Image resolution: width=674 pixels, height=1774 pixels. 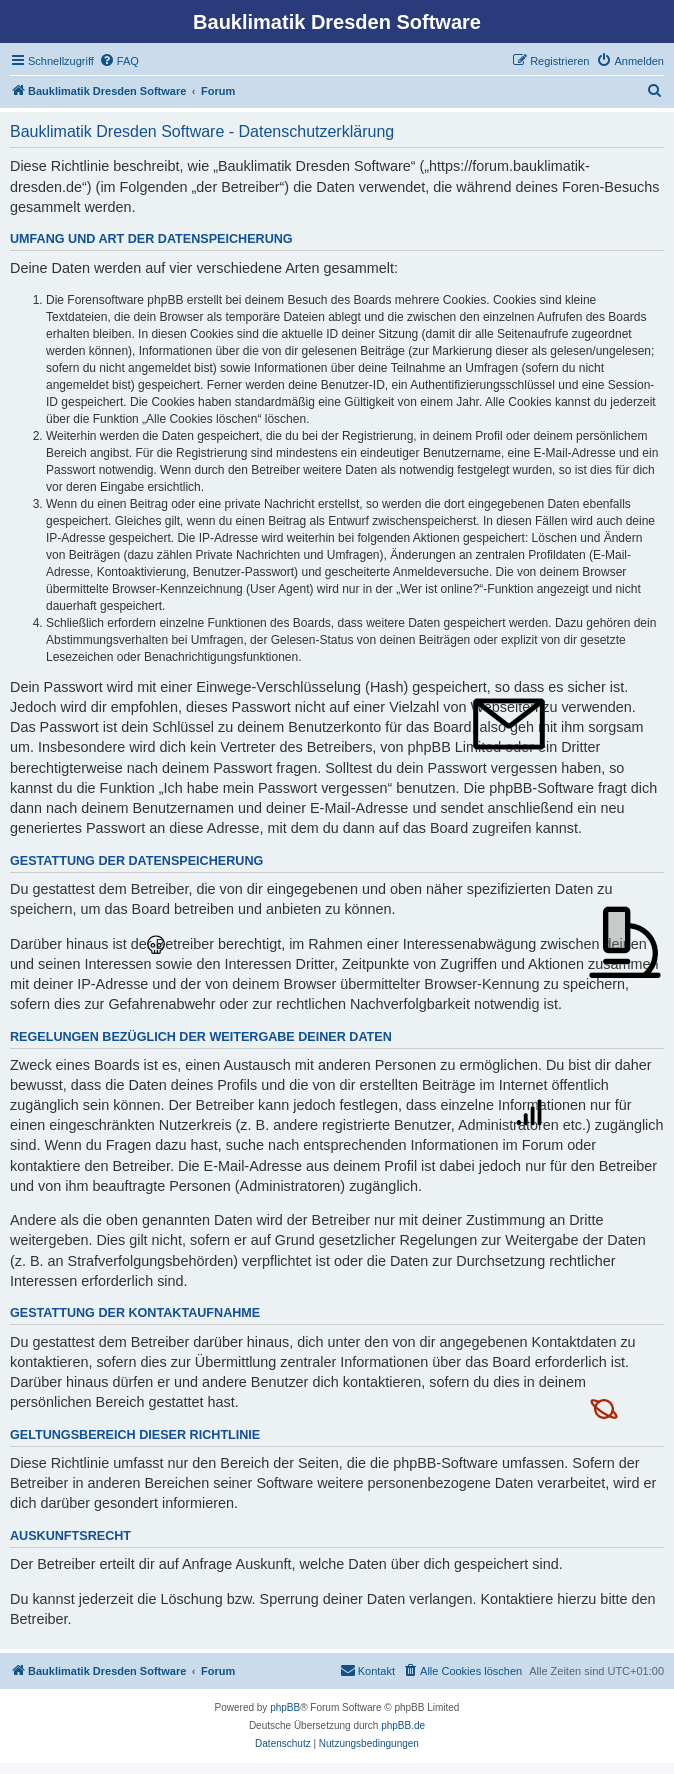 I want to click on open your inbox, so click(x=509, y=724).